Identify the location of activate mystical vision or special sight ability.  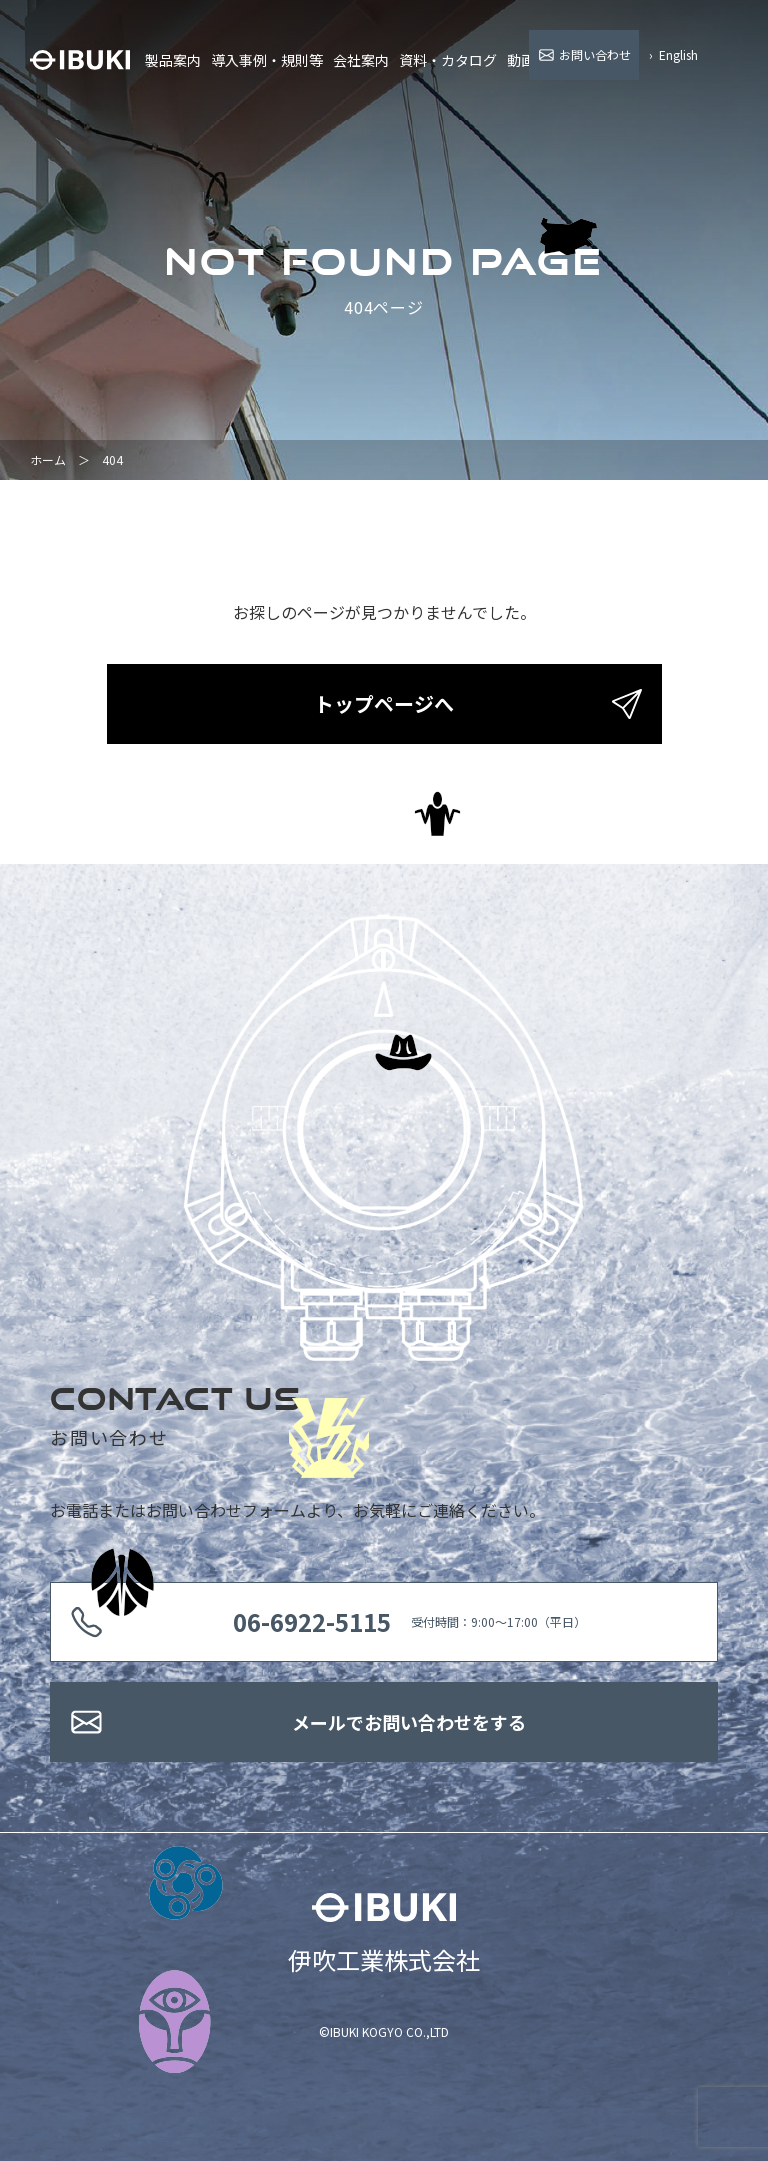
(175, 2021).